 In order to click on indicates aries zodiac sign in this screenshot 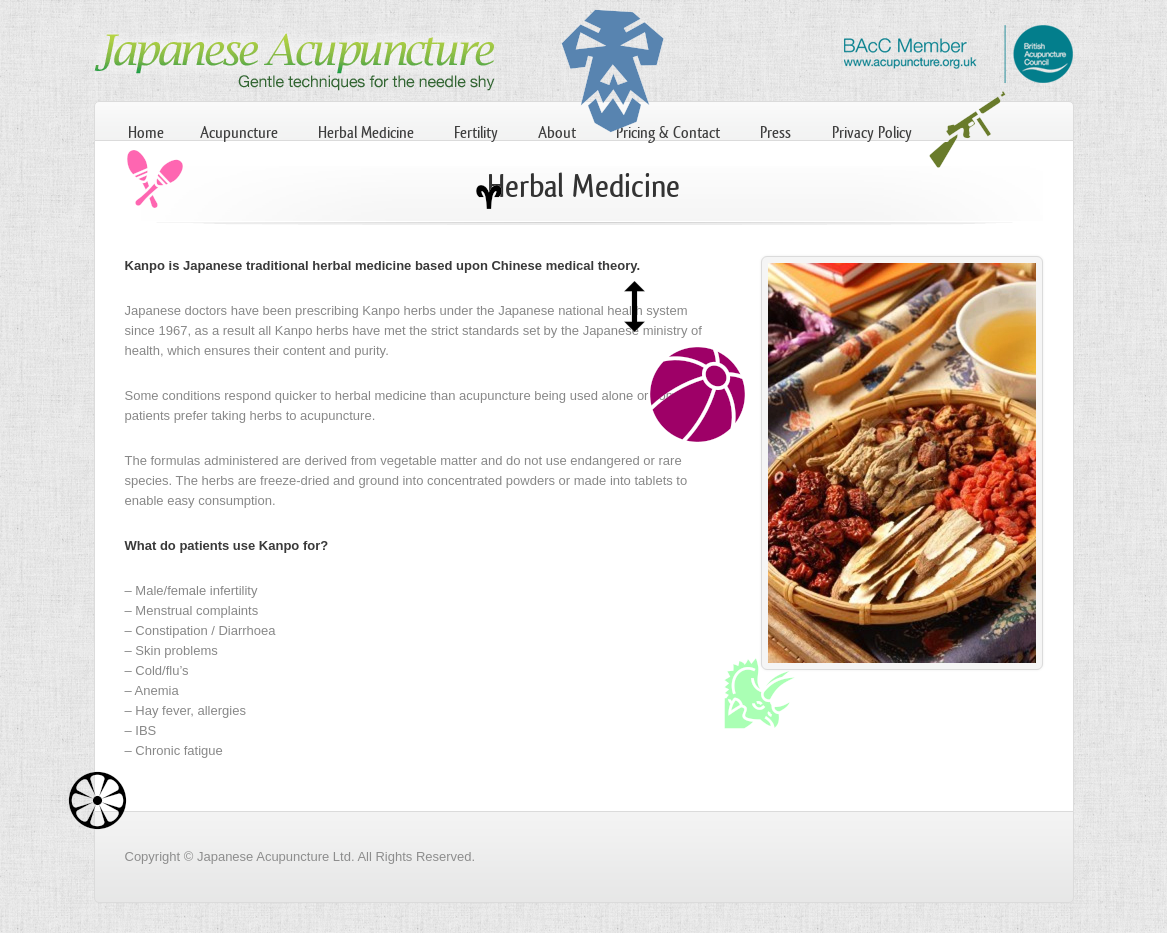, I will do `click(489, 197)`.